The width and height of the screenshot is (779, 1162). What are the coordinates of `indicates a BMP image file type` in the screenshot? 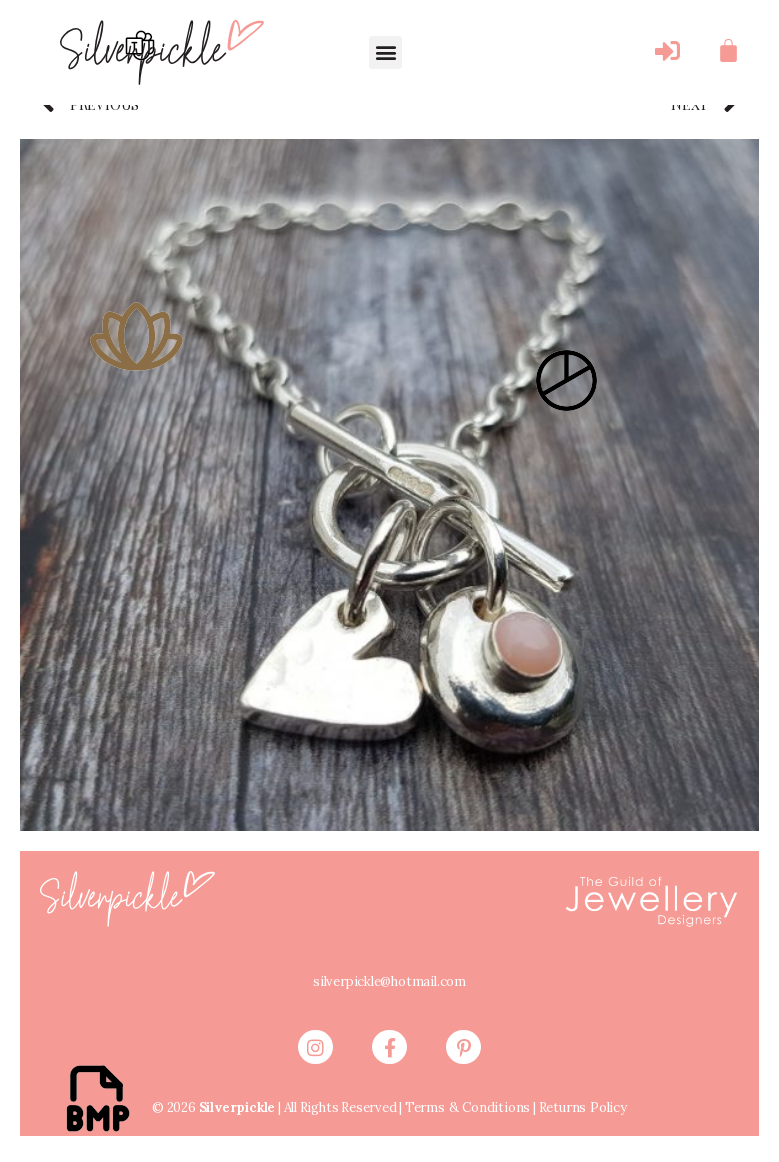 It's located at (96, 1098).